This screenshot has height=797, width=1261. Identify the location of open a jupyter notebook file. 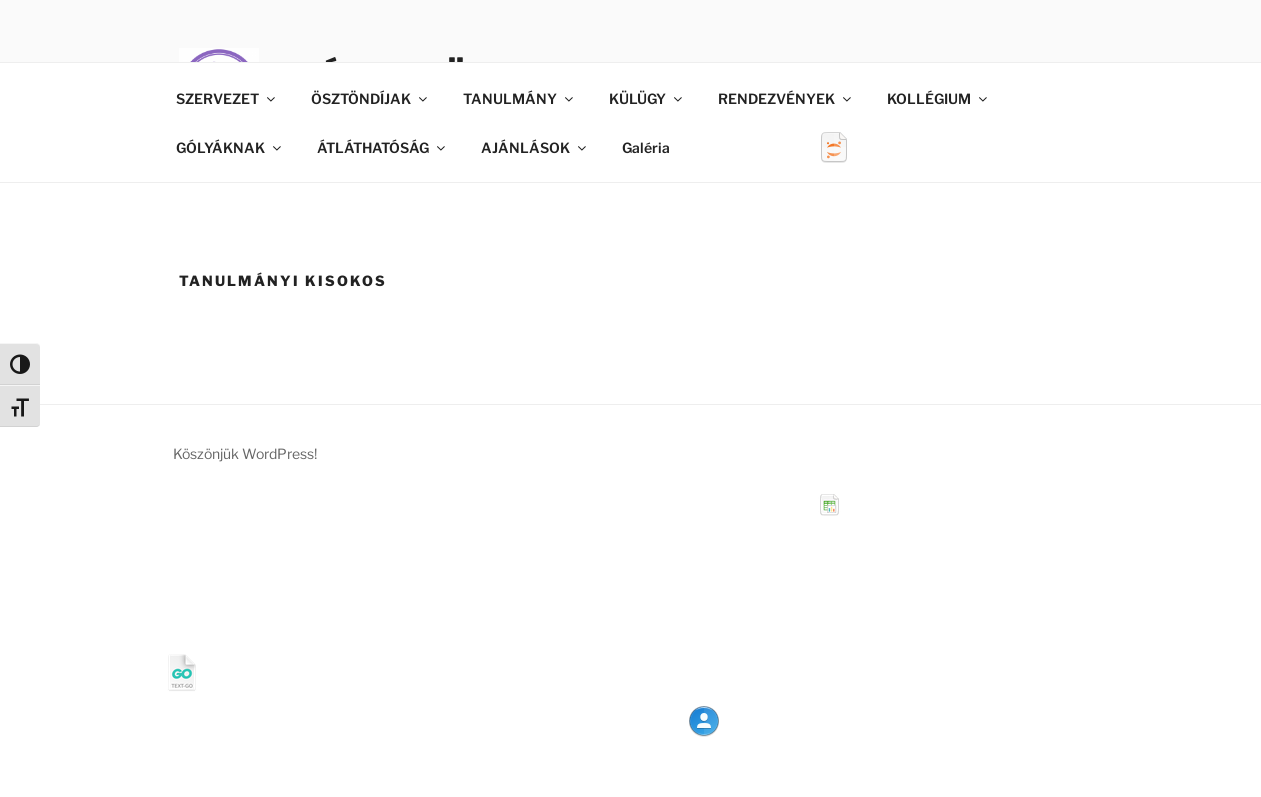
(834, 147).